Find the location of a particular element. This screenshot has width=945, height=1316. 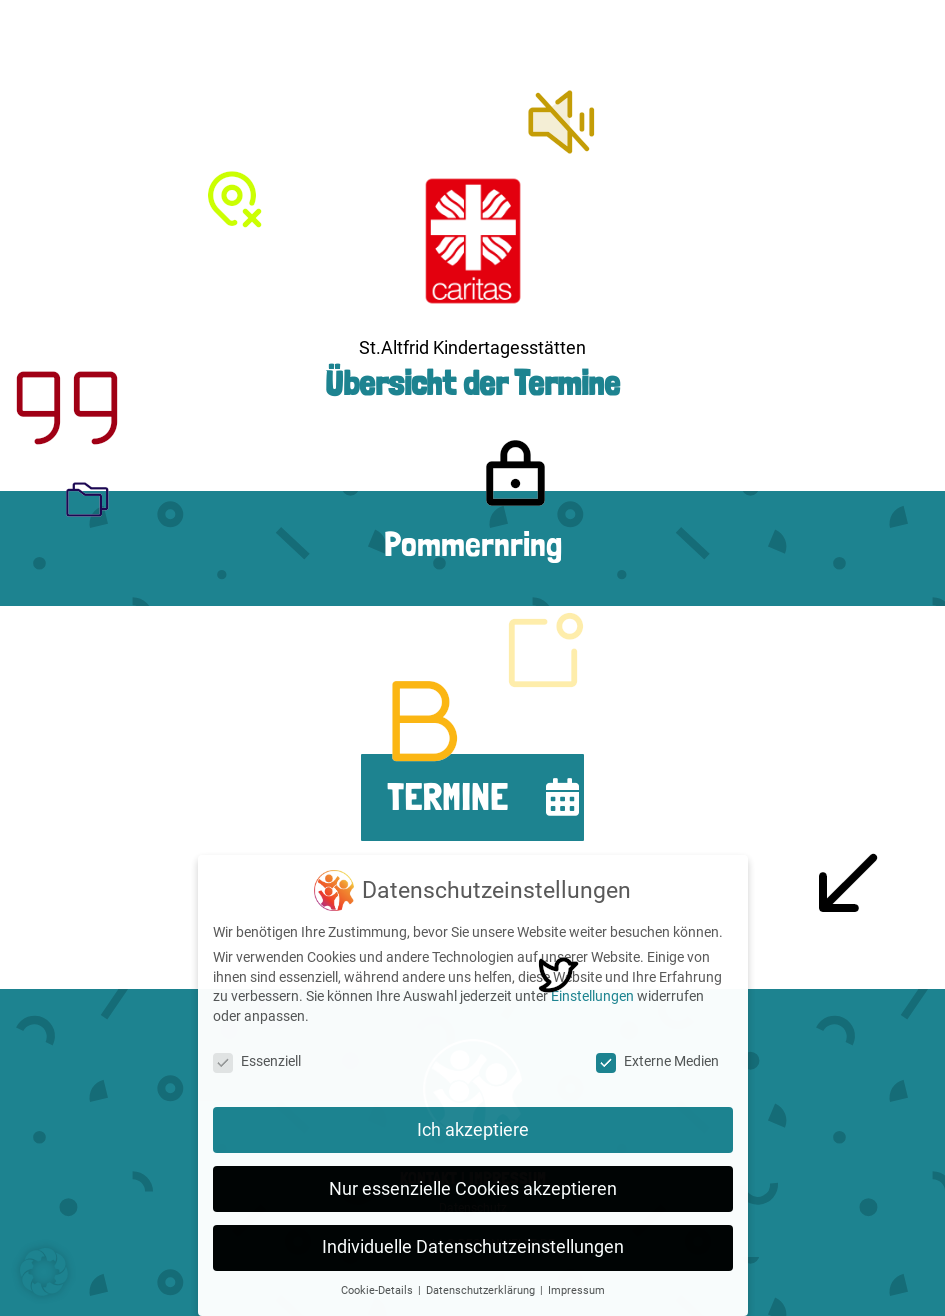

insert a block quote is located at coordinates (67, 406).